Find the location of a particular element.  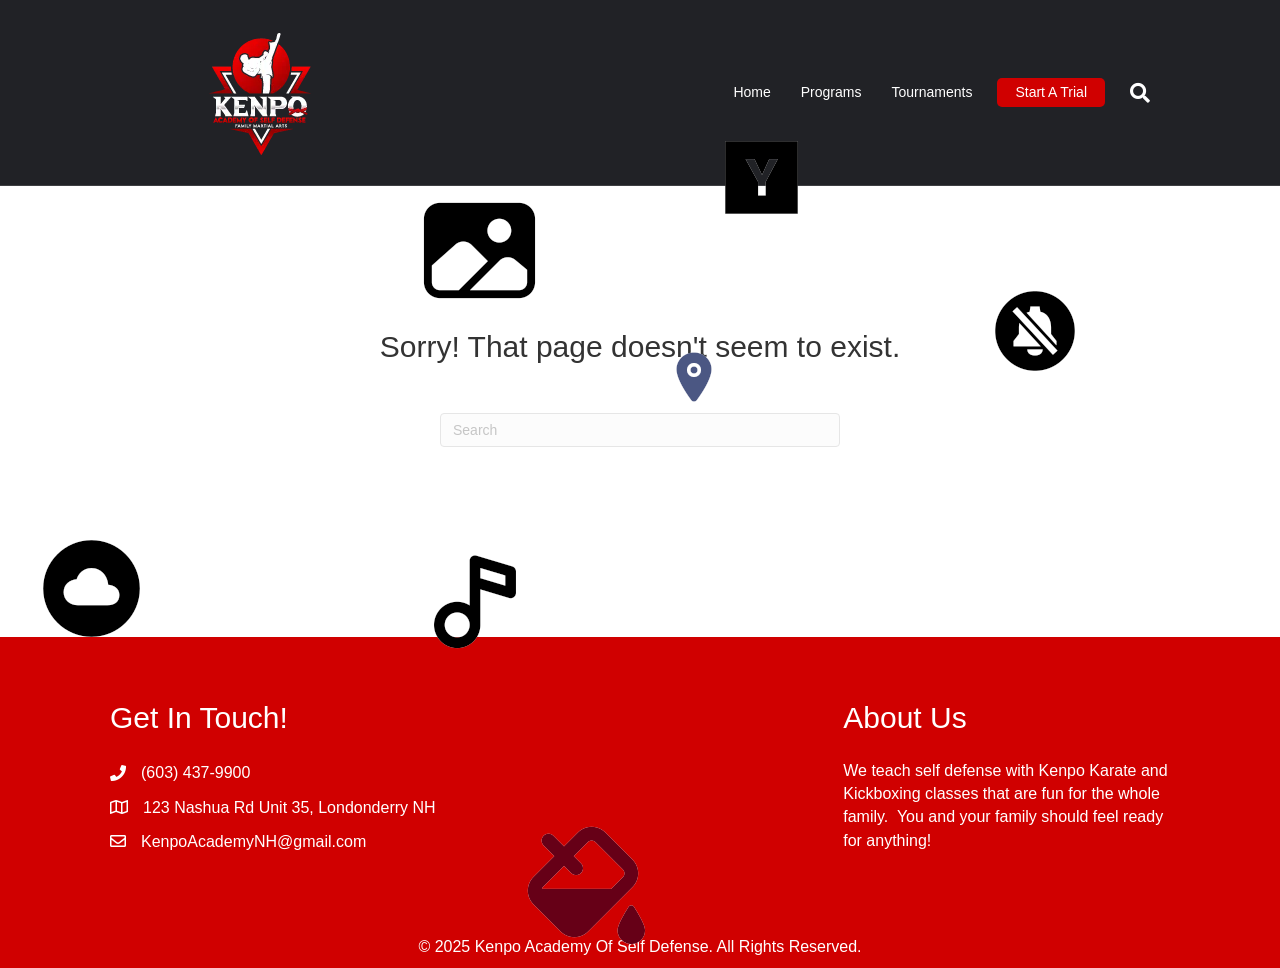

mute notifications is located at coordinates (1035, 331).